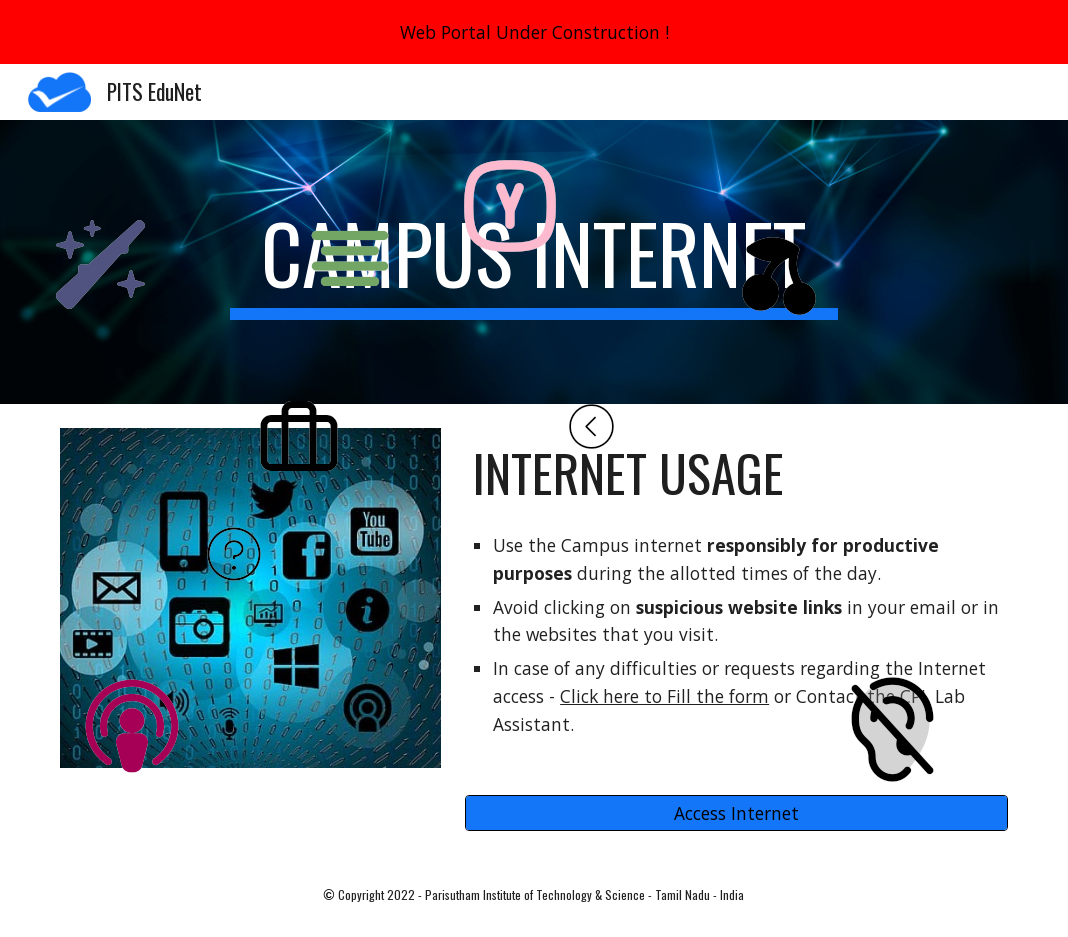 This screenshot has width=1068, height=937. Describe the element at coordinates (779, 274) in the screenshot. I see `indicates fruit or food category` at that location.